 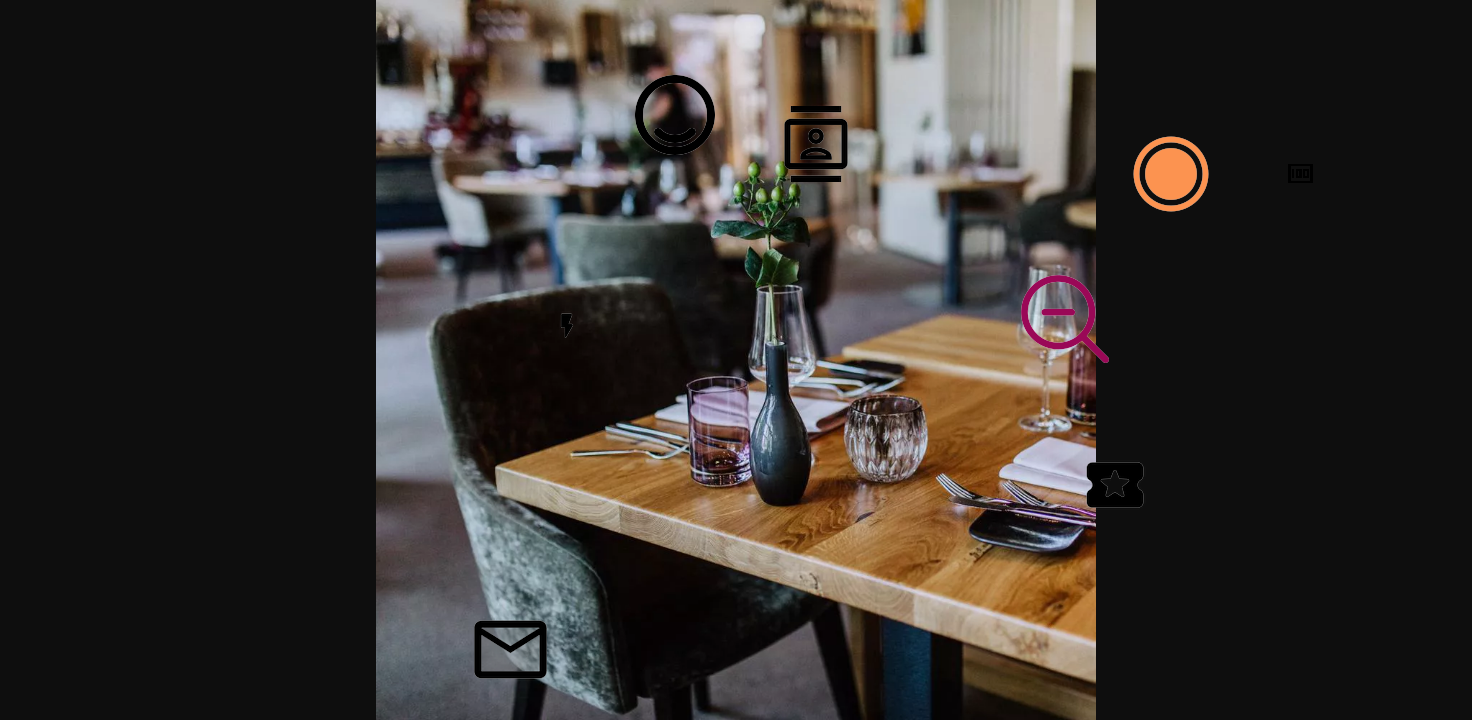 What do you see at coordinates (675, 115) in the screenshot?
I see `apply inner shadow effect to bottom edge` at bounding box center [675, 115].